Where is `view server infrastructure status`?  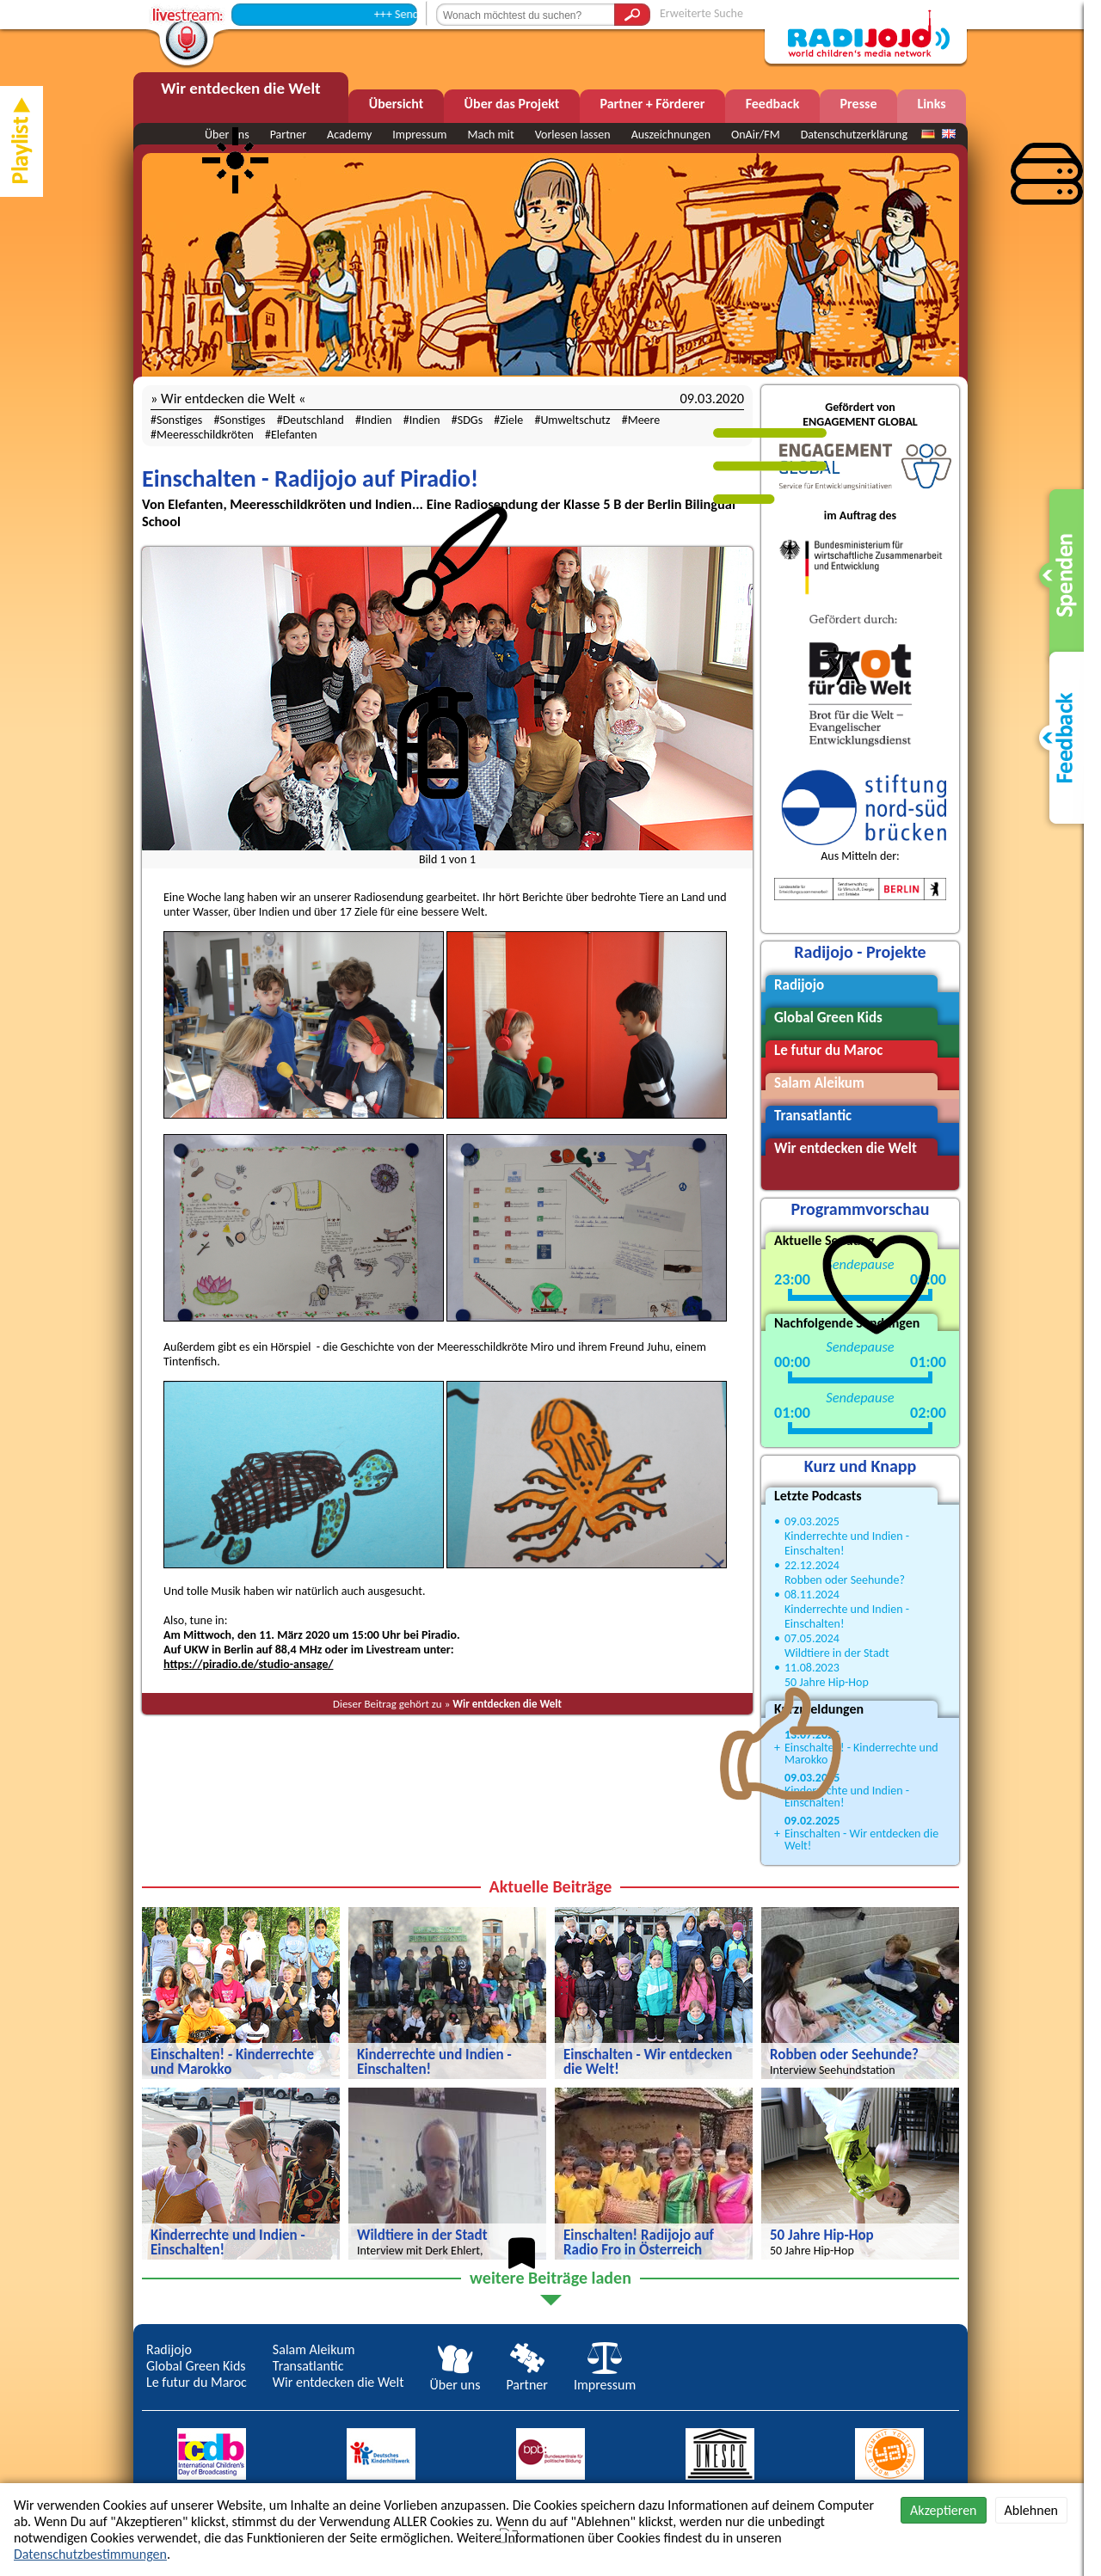
view server infrastructure status is located at coordinates (1047, 174).